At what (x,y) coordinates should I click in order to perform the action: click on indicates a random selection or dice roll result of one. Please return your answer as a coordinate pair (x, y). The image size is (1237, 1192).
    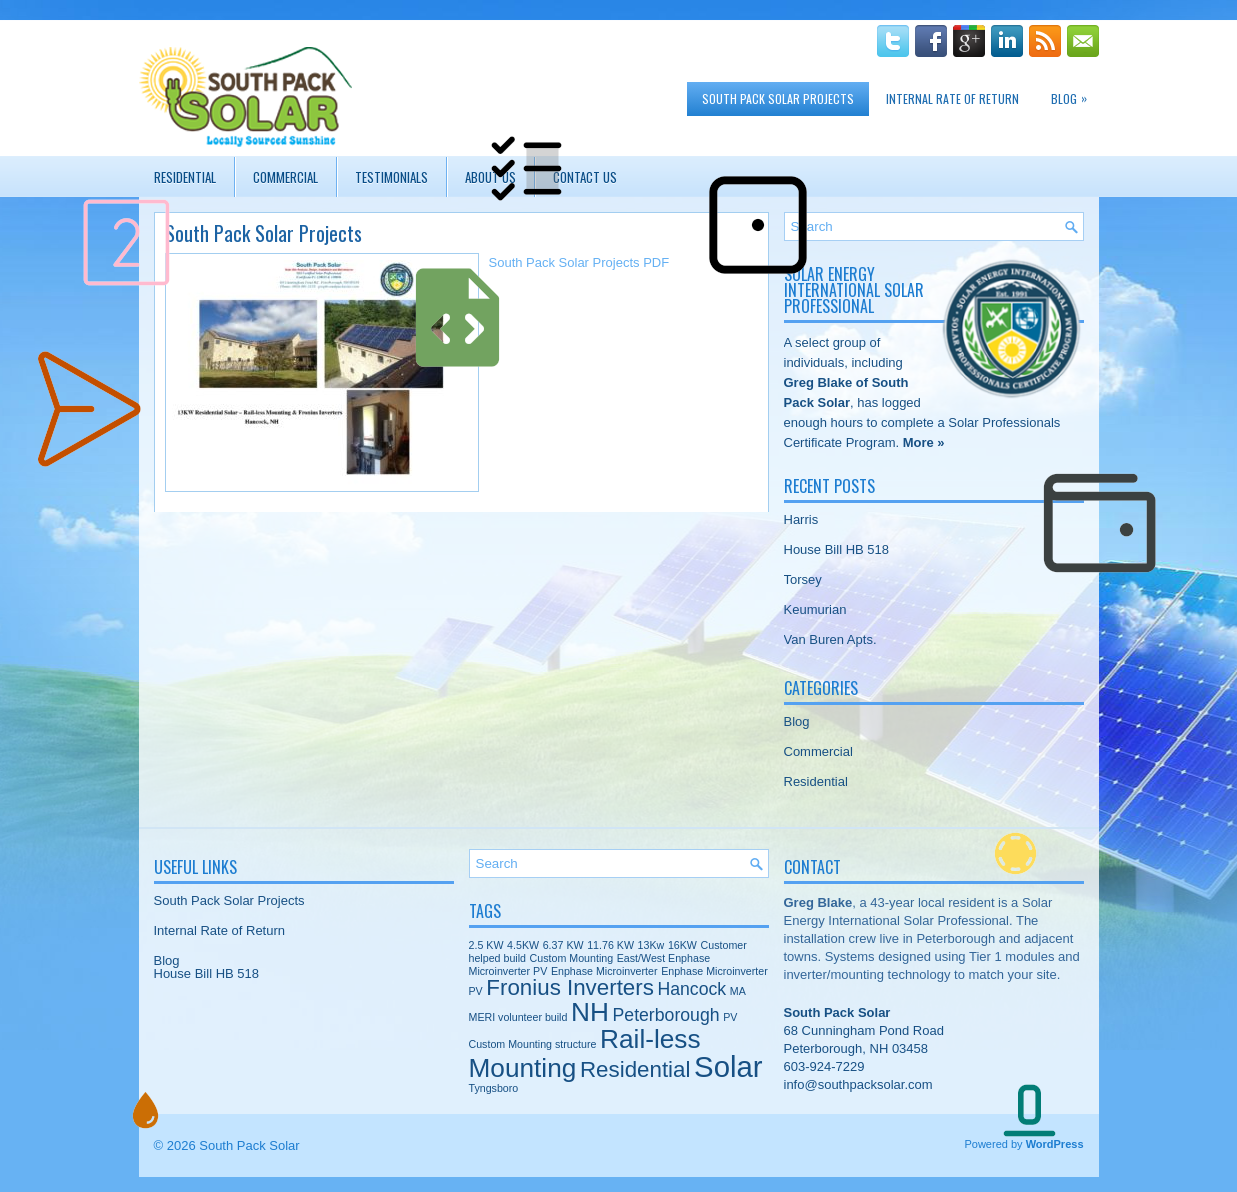
    Looking at the image, I should click on (758, 225).